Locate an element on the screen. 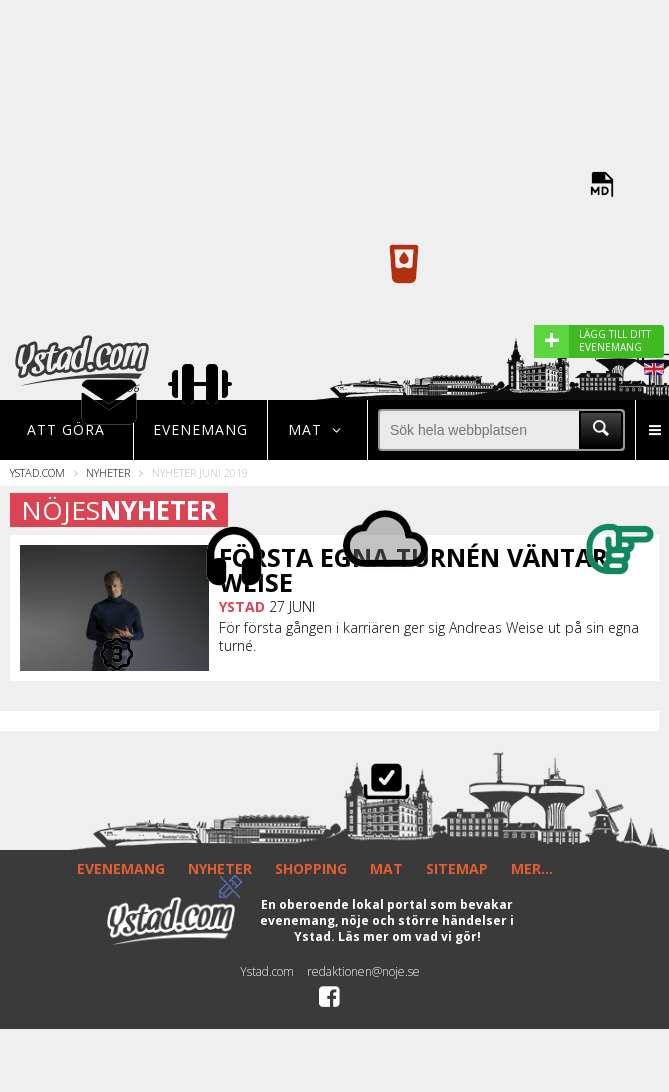 The width and height of the screenshot is (669, 1092). access workout or fitness features is located at coordinates (200, 384).